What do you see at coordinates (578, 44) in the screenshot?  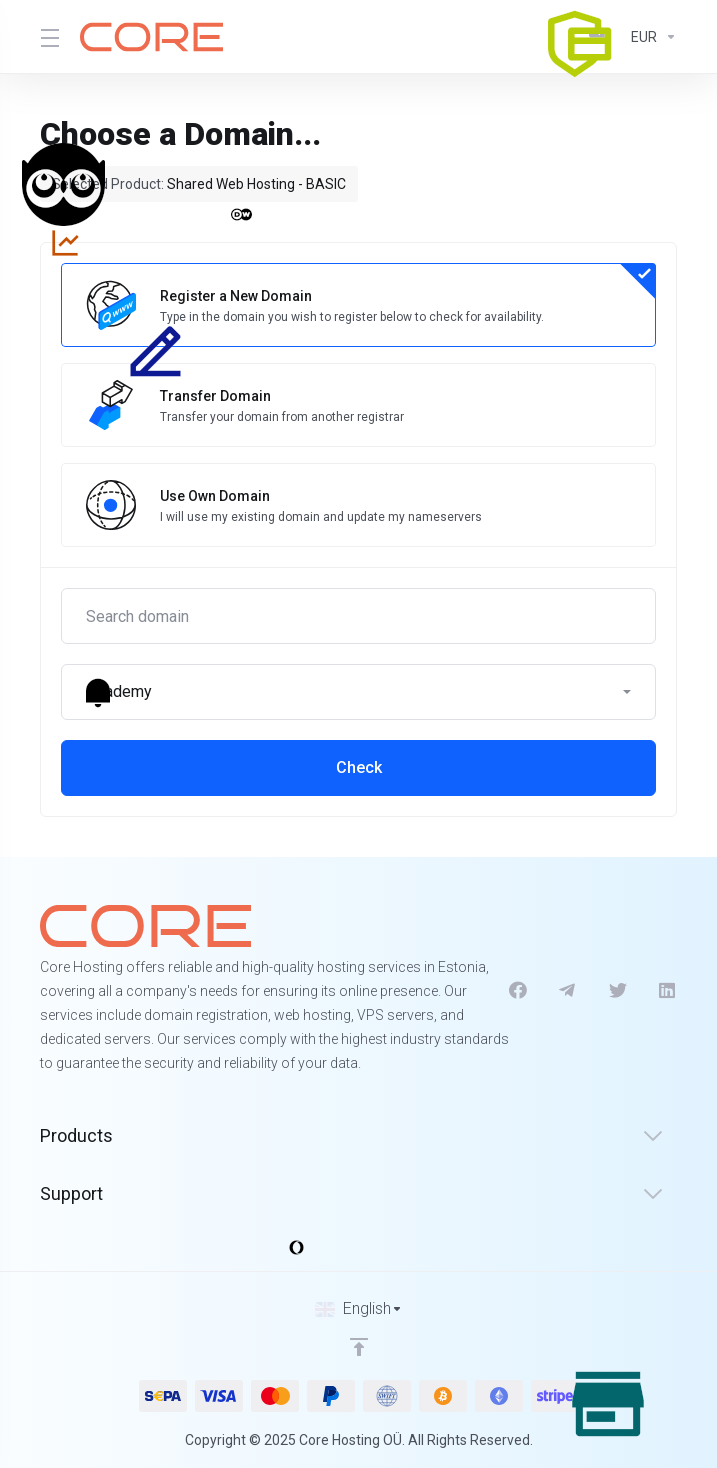 I see `indicates secure payment or transaction protection` at bounding box center [578, 44].